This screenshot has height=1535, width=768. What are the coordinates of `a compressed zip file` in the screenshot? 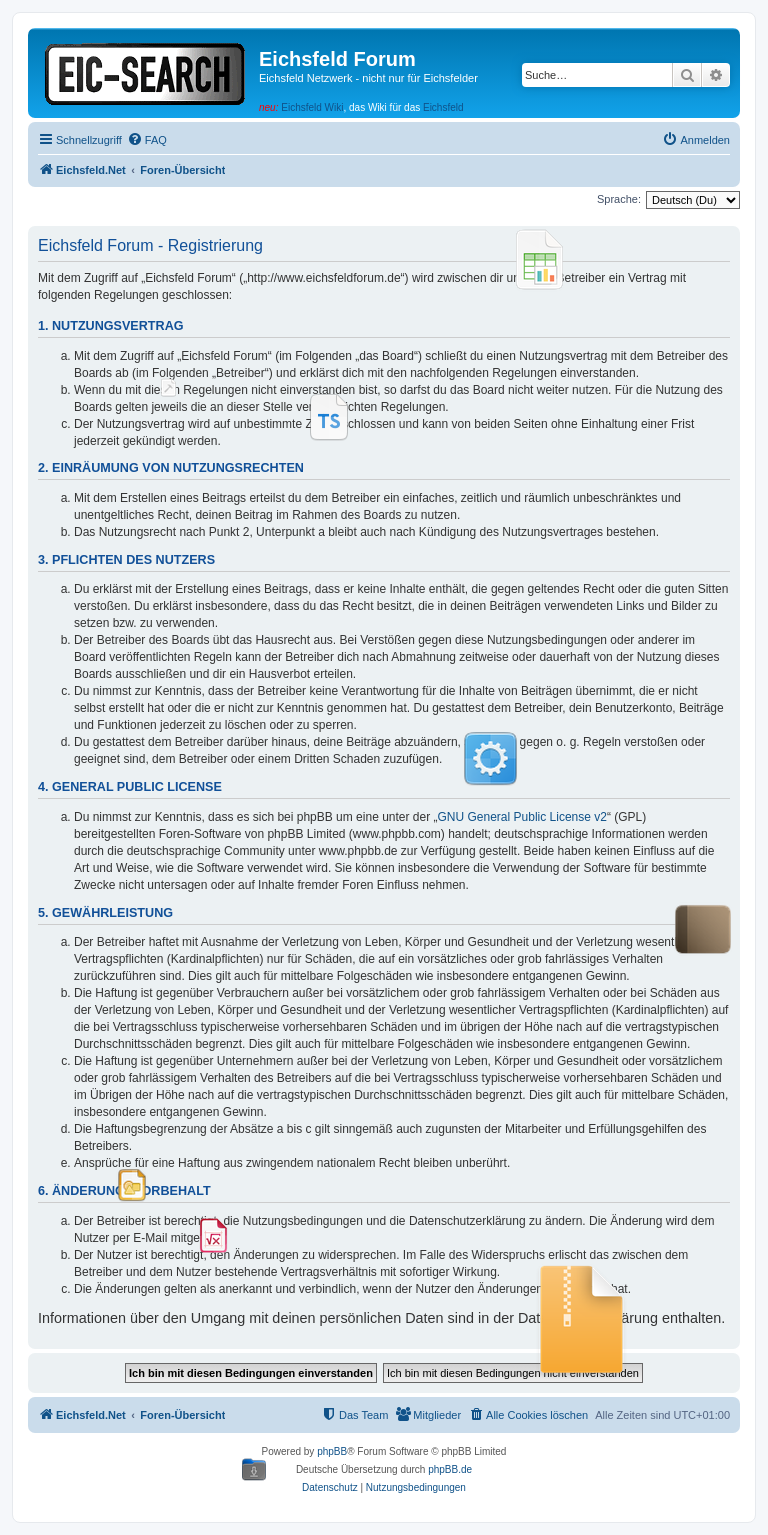 It's located at (581, 1321).